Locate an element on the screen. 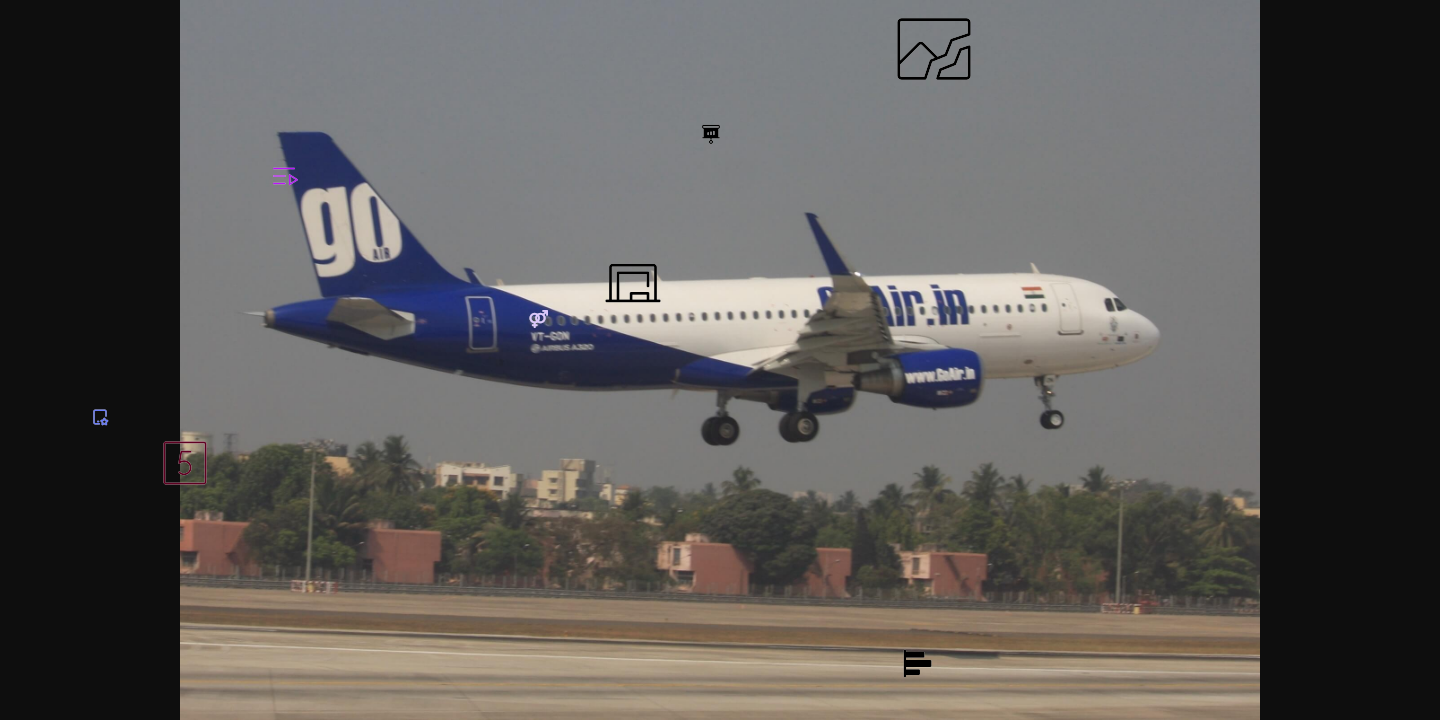  mark this iPad as a favorite device is located at coordinates (100, 417).